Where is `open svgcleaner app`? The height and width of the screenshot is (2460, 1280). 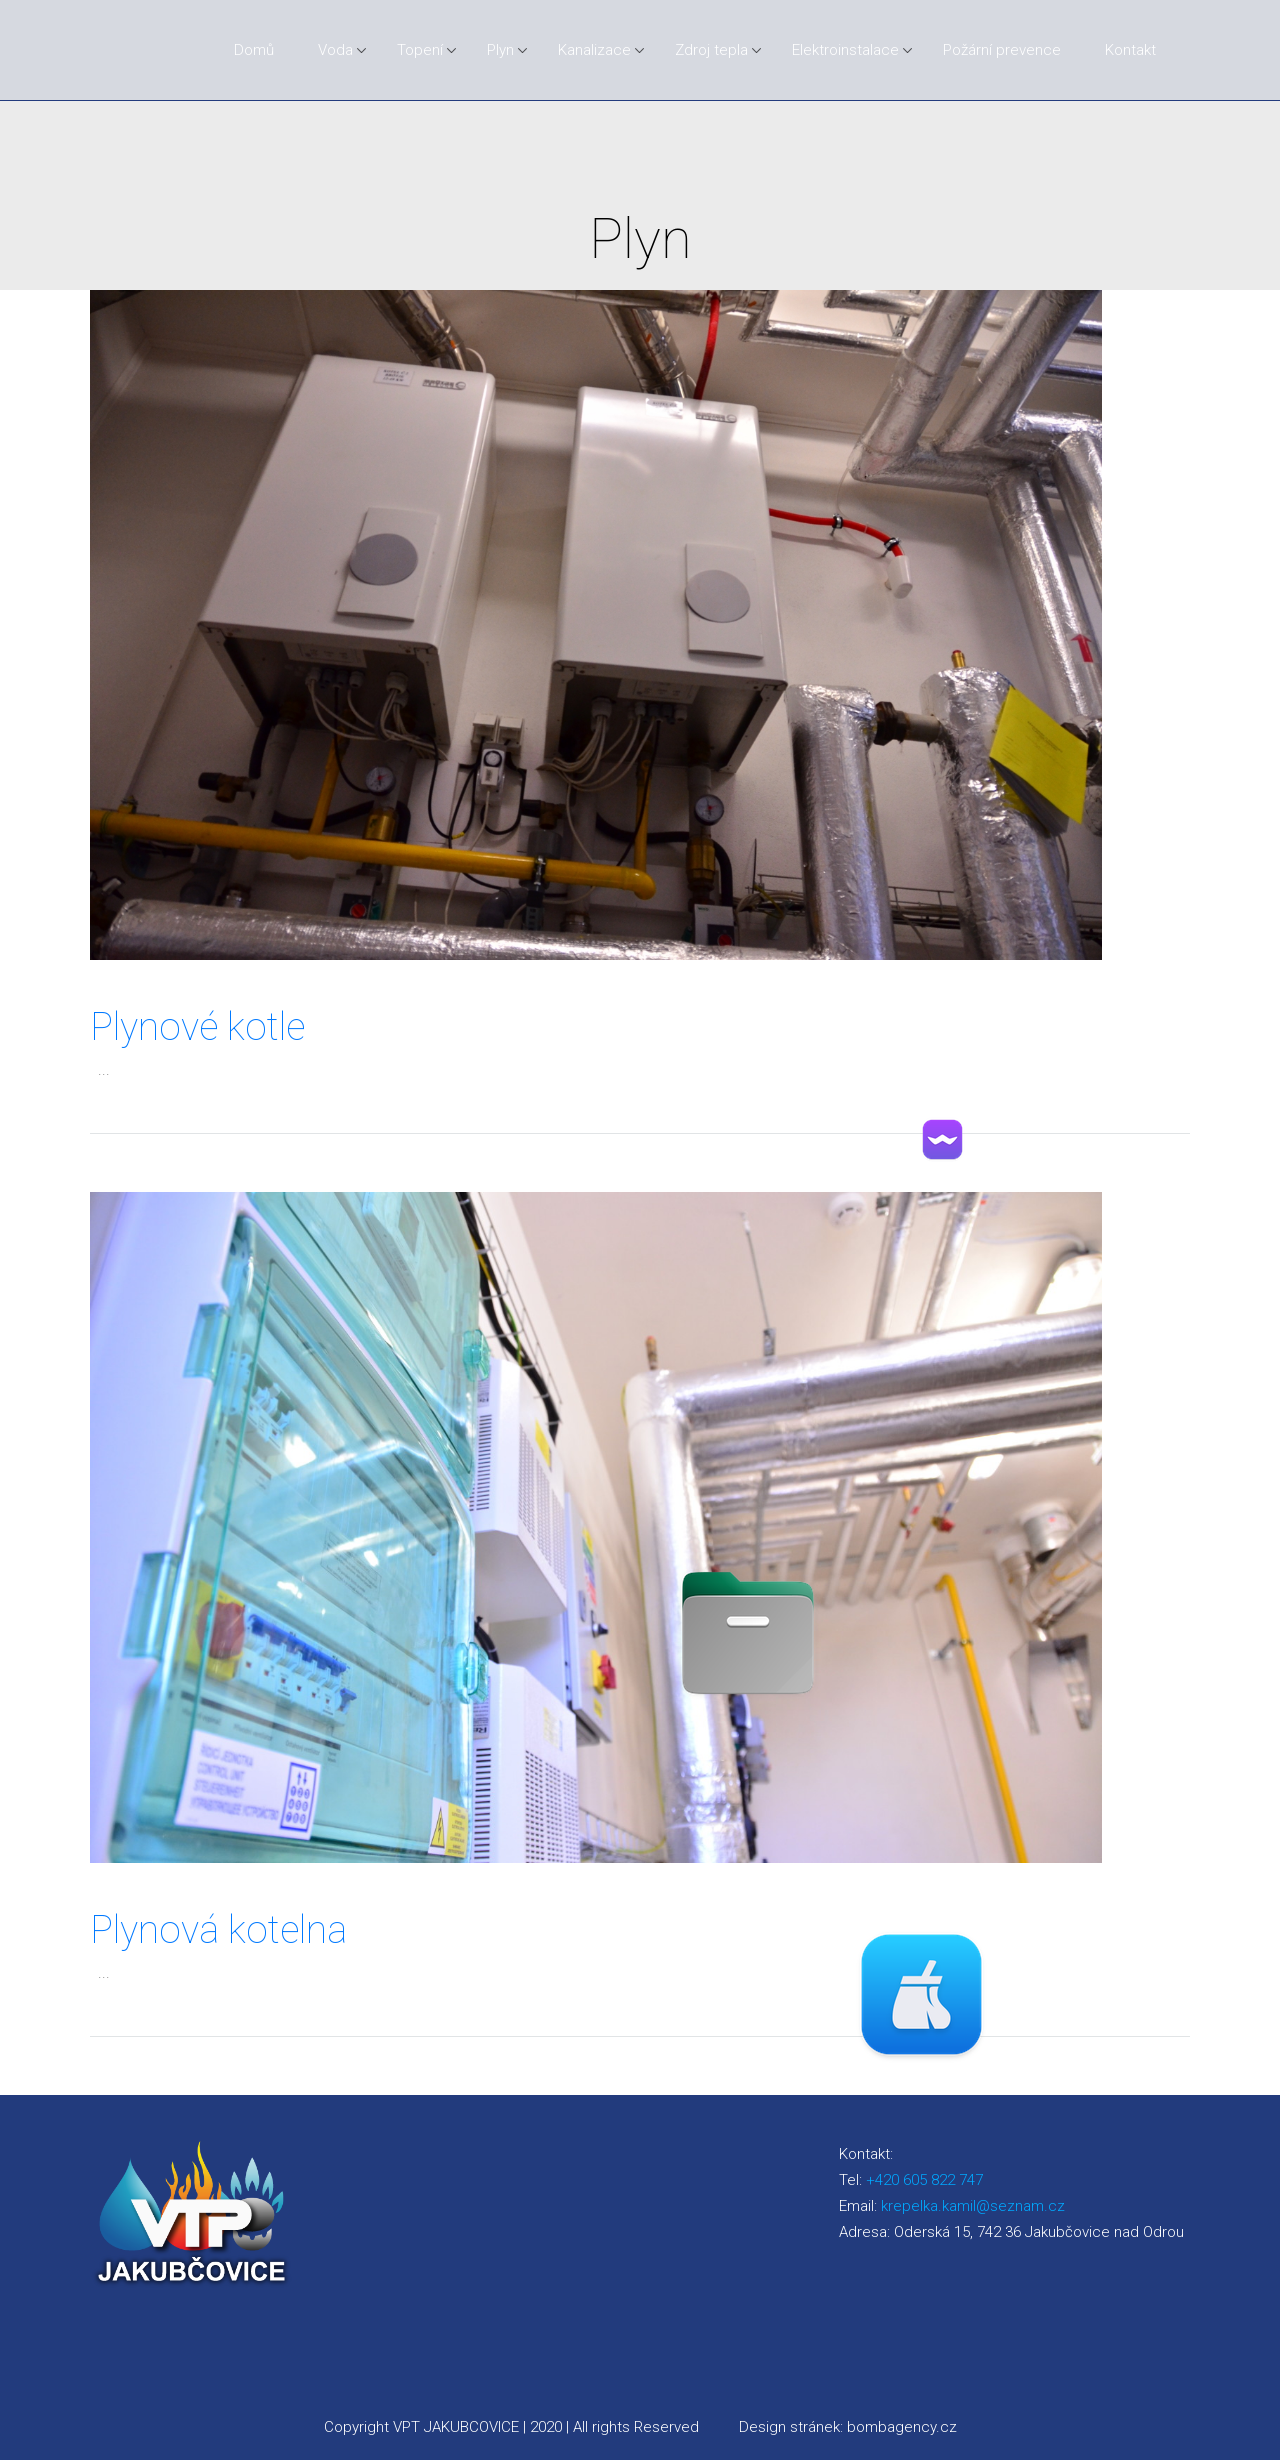 open svgcleaner app is located at coordinates (921, 1994).